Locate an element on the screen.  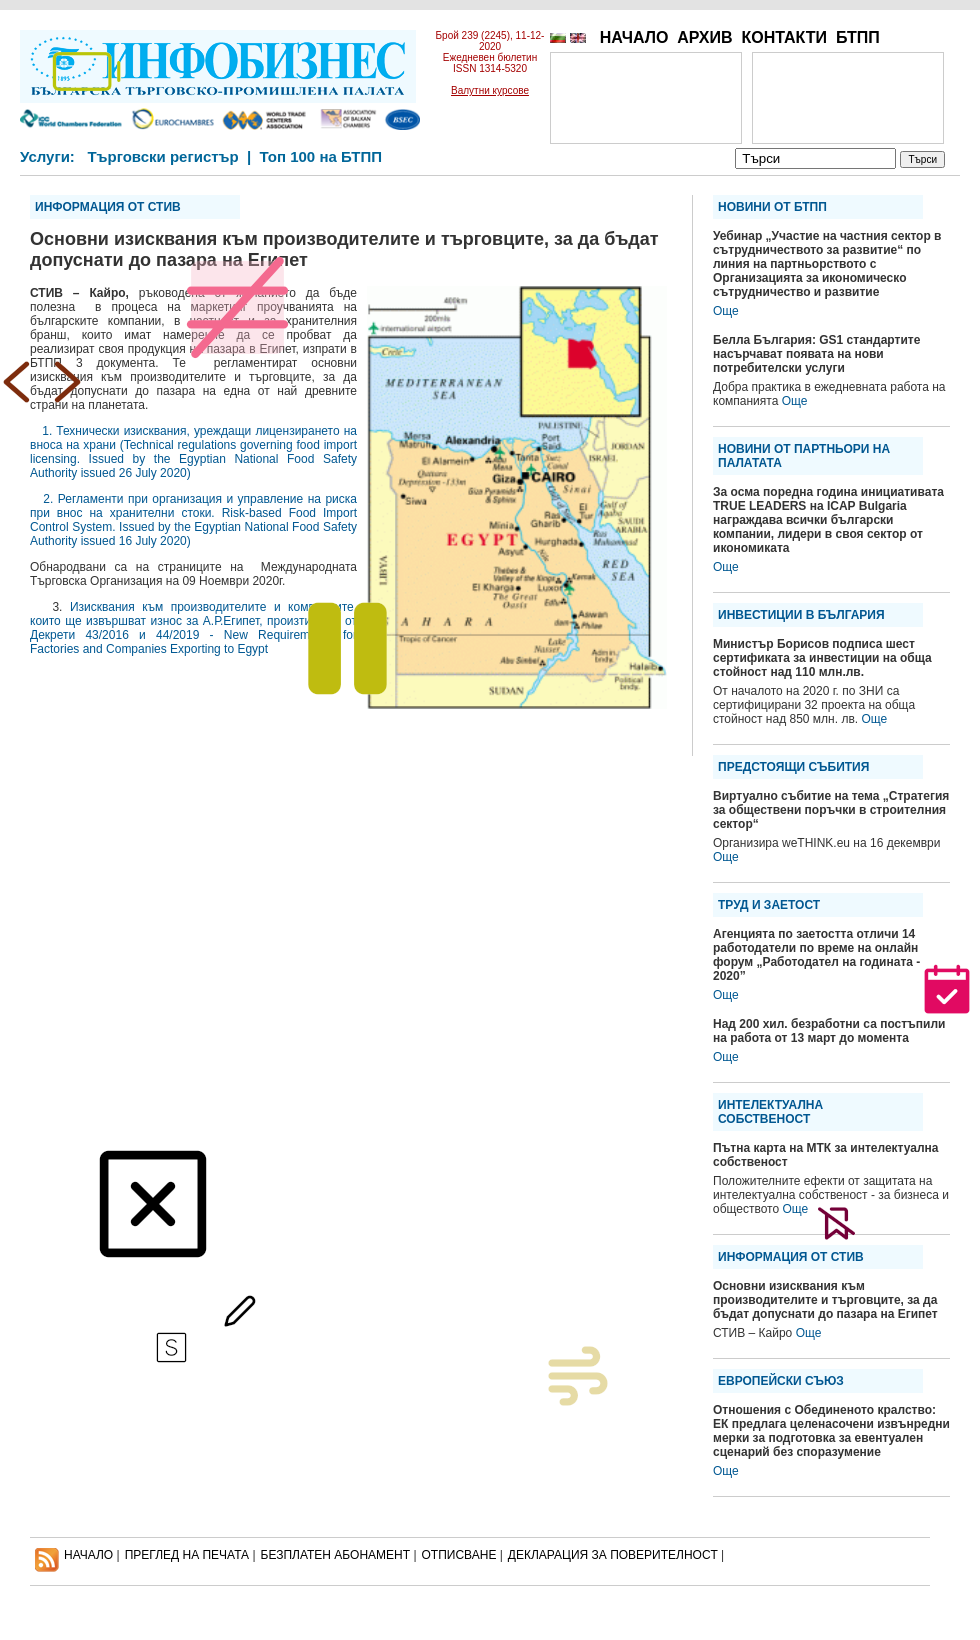
remove bookmark from saved items is located at coordinates (836, 1223).